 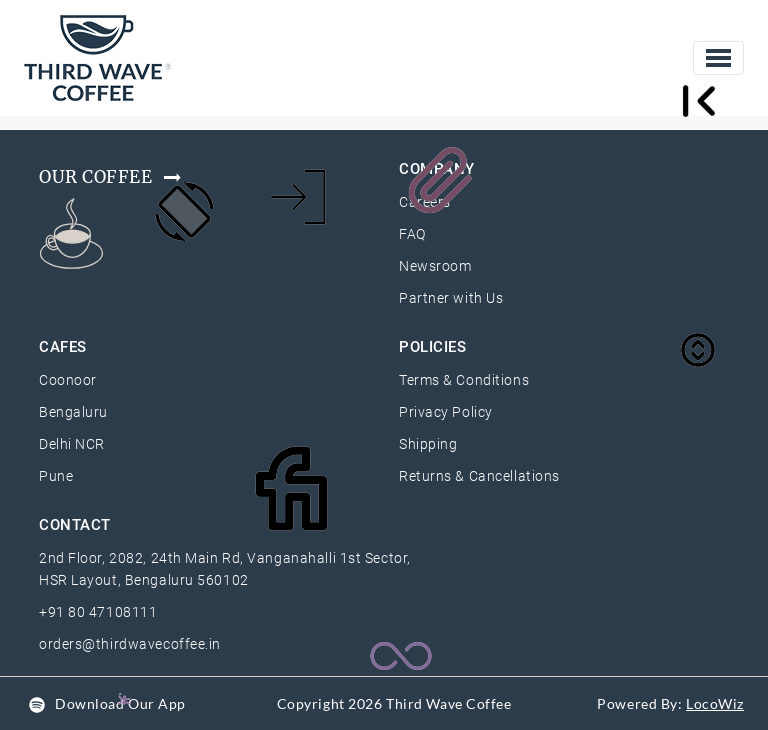 What do you see at coordinates (303, 197) in the screenshot?
I see `sign in to your account` at bounding box center [303, 197].